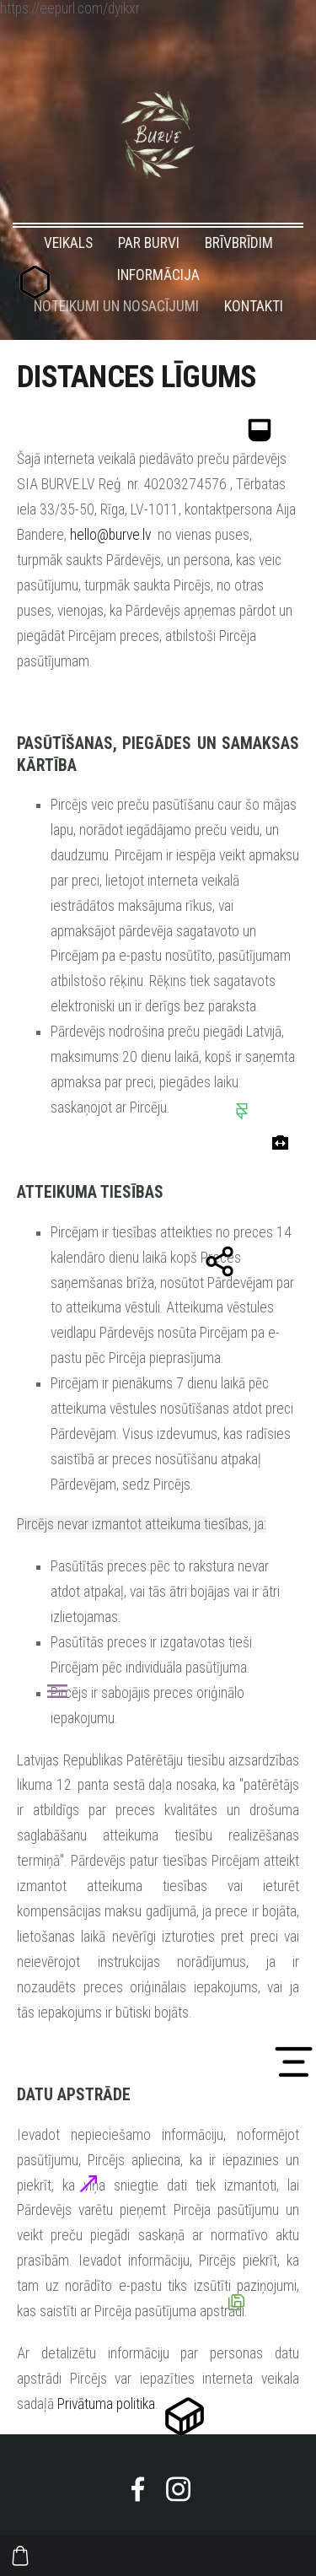  I want to click on save all open files at once, so click(236, 2302).